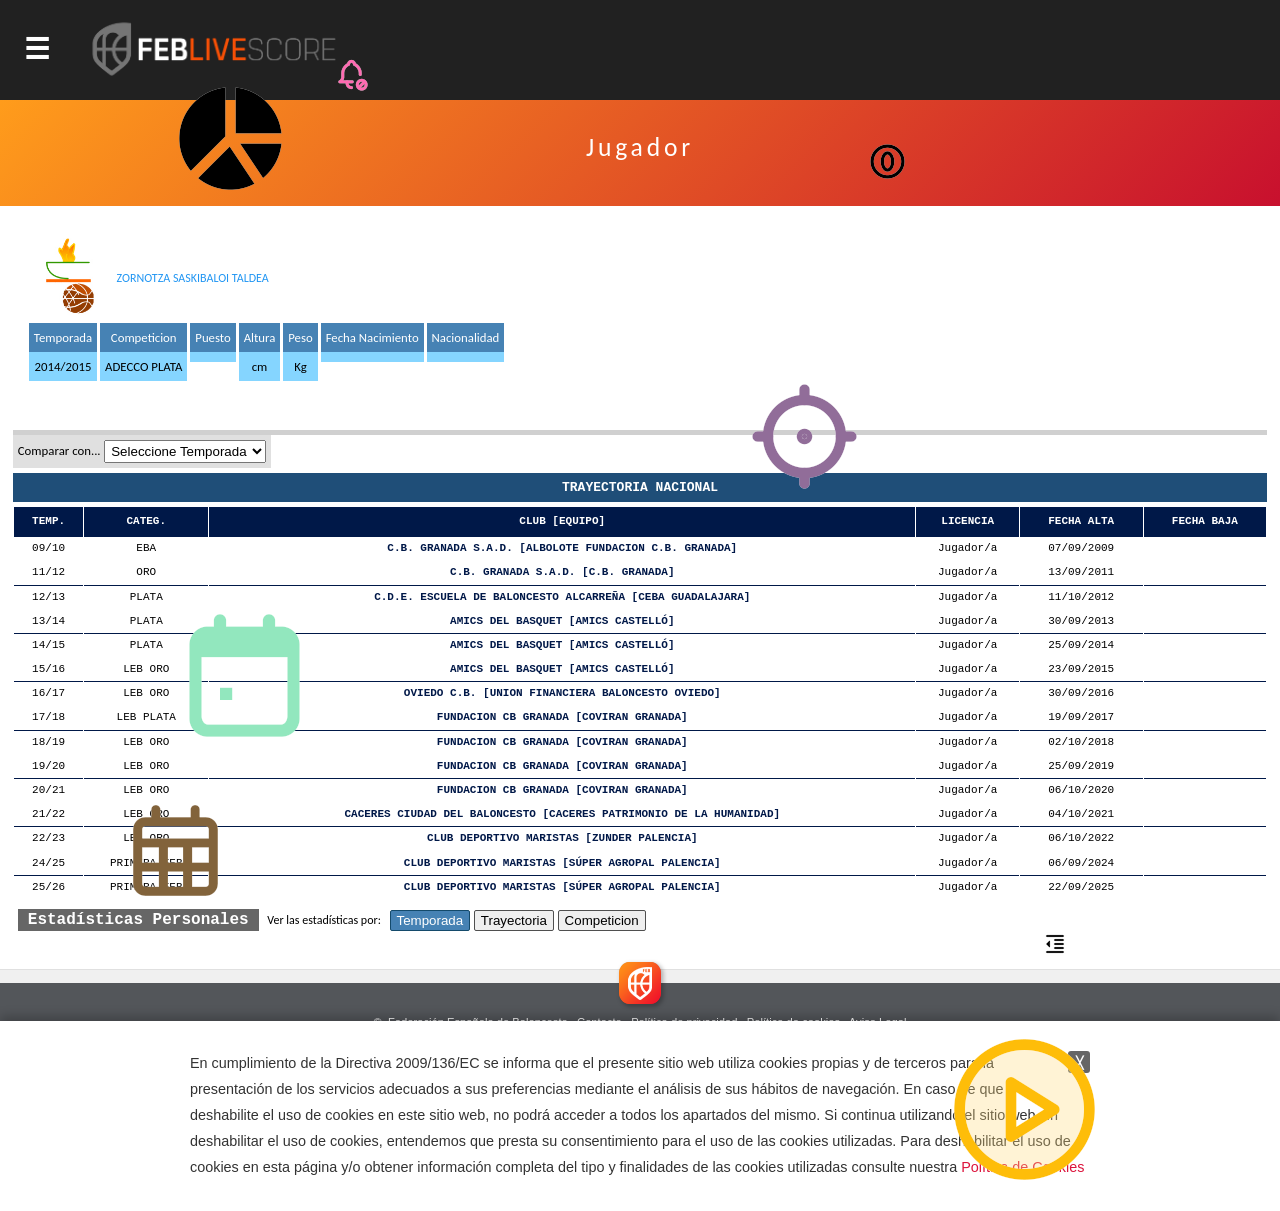 Image resolution: width=1280 pixels, height=1211 pixels. What do you see at coordinates (1024, 1109) in the screenshot?
I see `play media or video content` at bounding box center [1024, 1109].